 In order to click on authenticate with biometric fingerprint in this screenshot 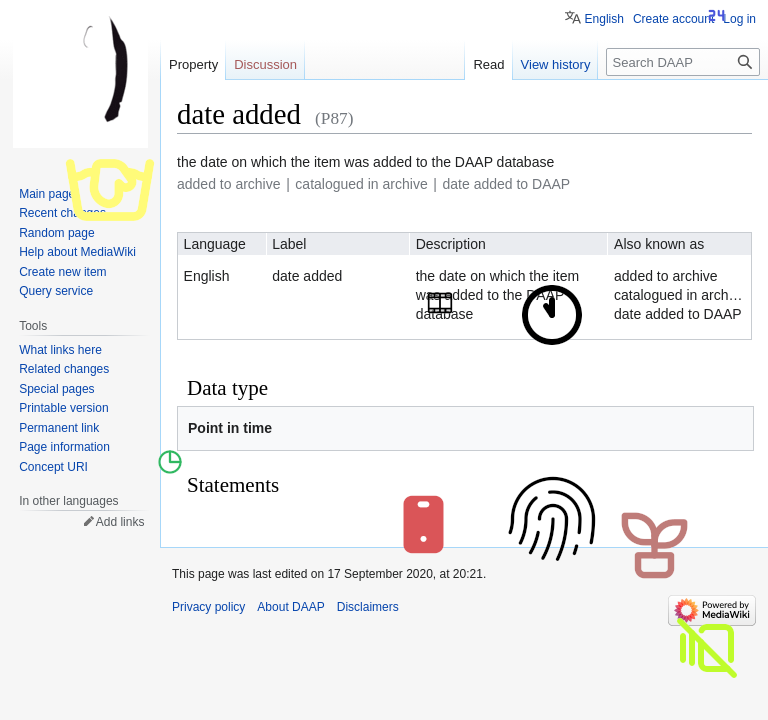, I will do `click(553, 519)`.